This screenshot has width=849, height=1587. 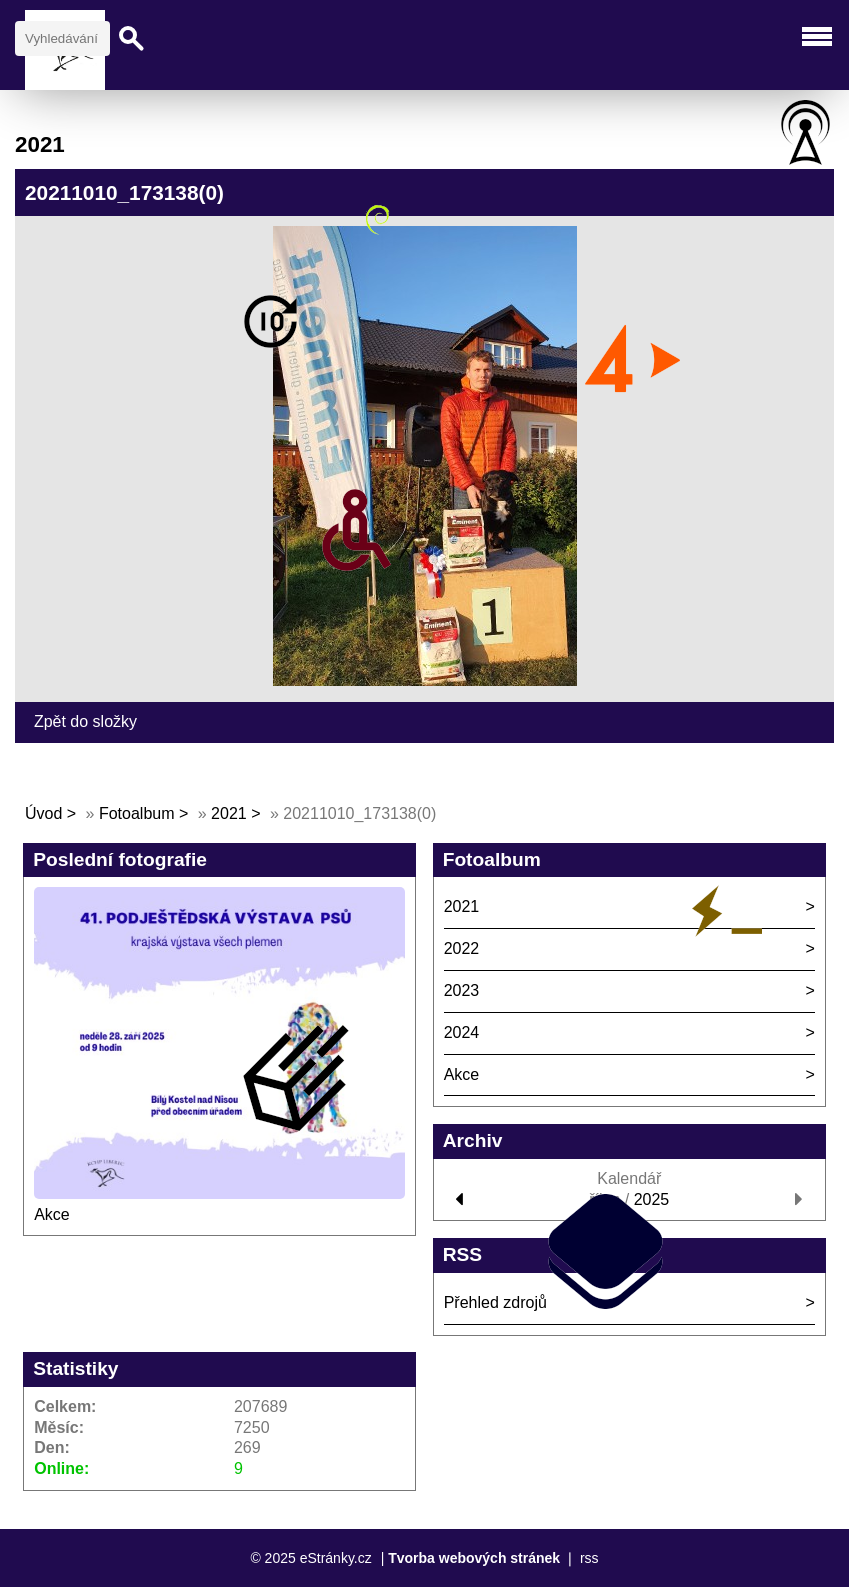 What do you see at coordinates (355, 530) in the screenshot?
I see `indicates wheelchair accessible facilities` at bounding box center [355, 530].